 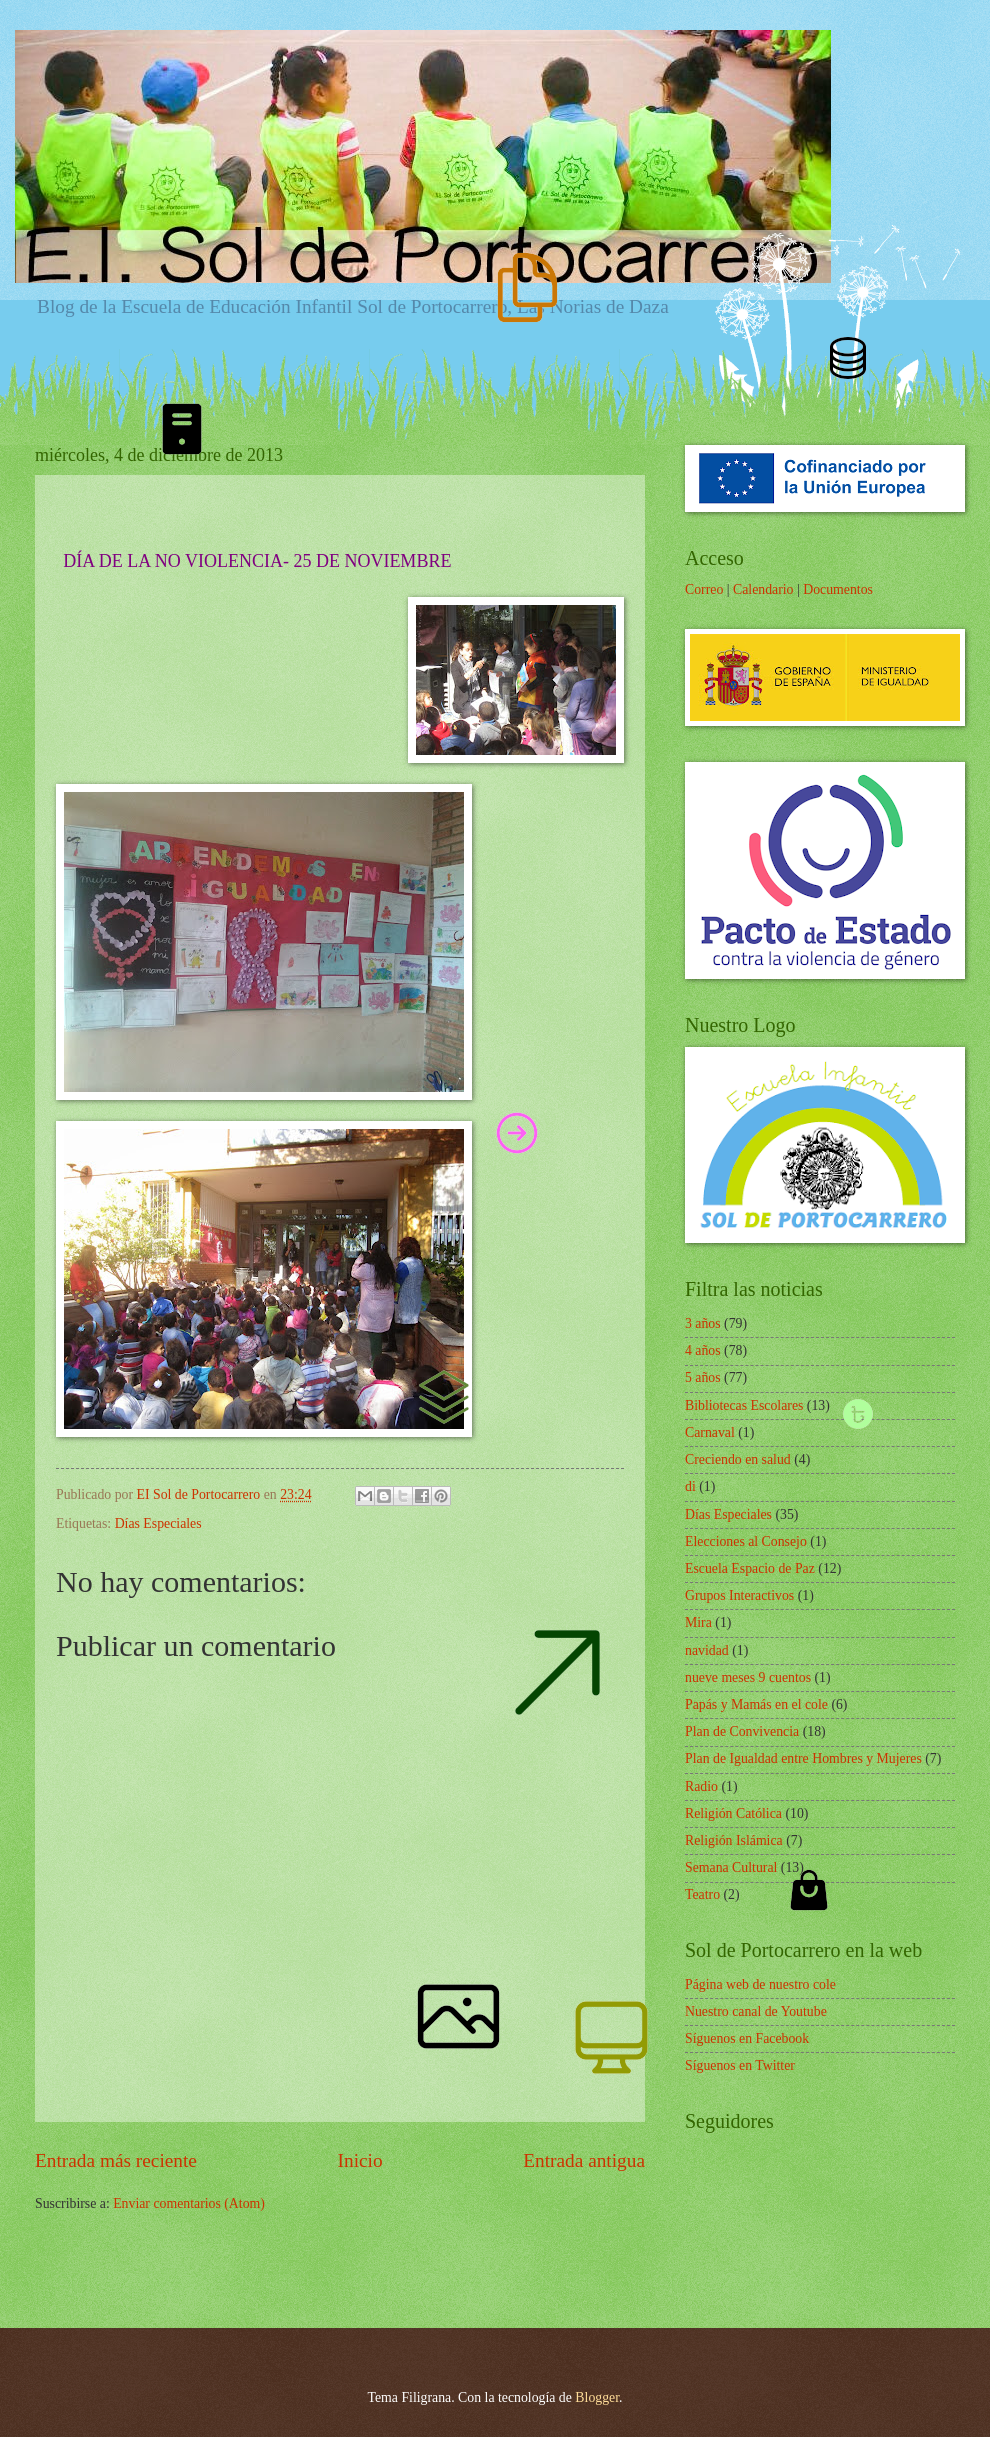 I want to click on switch to desktop view, so click(x=611, y=2037).